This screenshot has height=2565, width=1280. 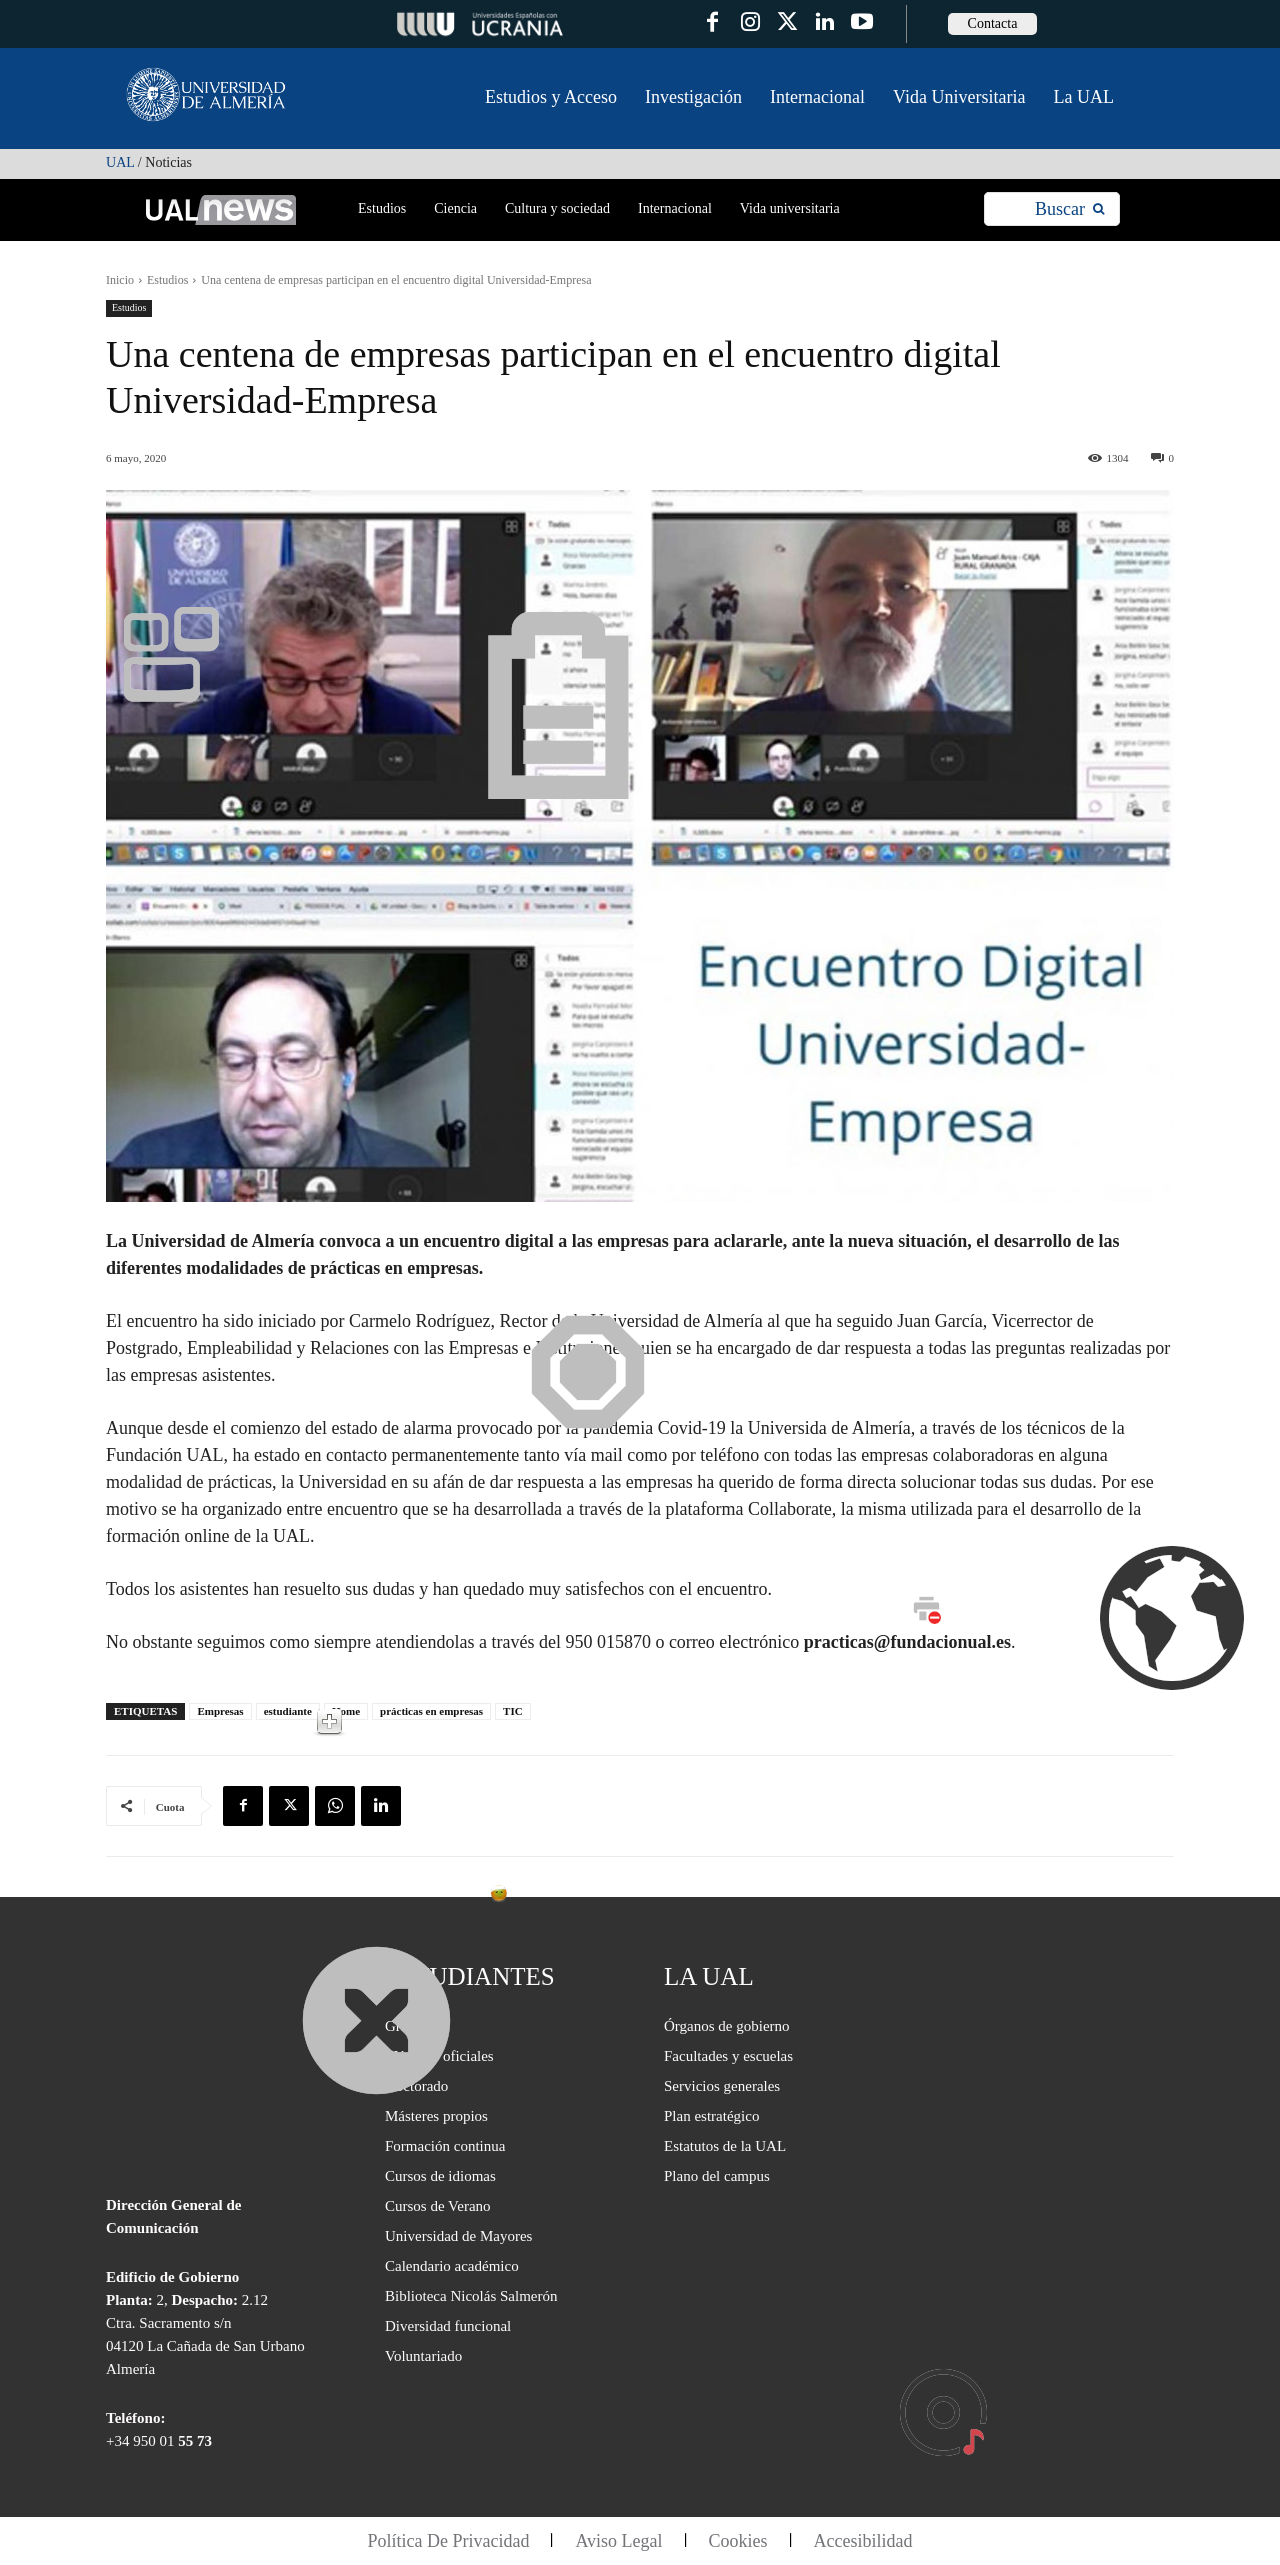 What do you see at coordinates (588, 1372) in the screenshot?
I see `stop a running process or task` at bounding box center [588, 1372].